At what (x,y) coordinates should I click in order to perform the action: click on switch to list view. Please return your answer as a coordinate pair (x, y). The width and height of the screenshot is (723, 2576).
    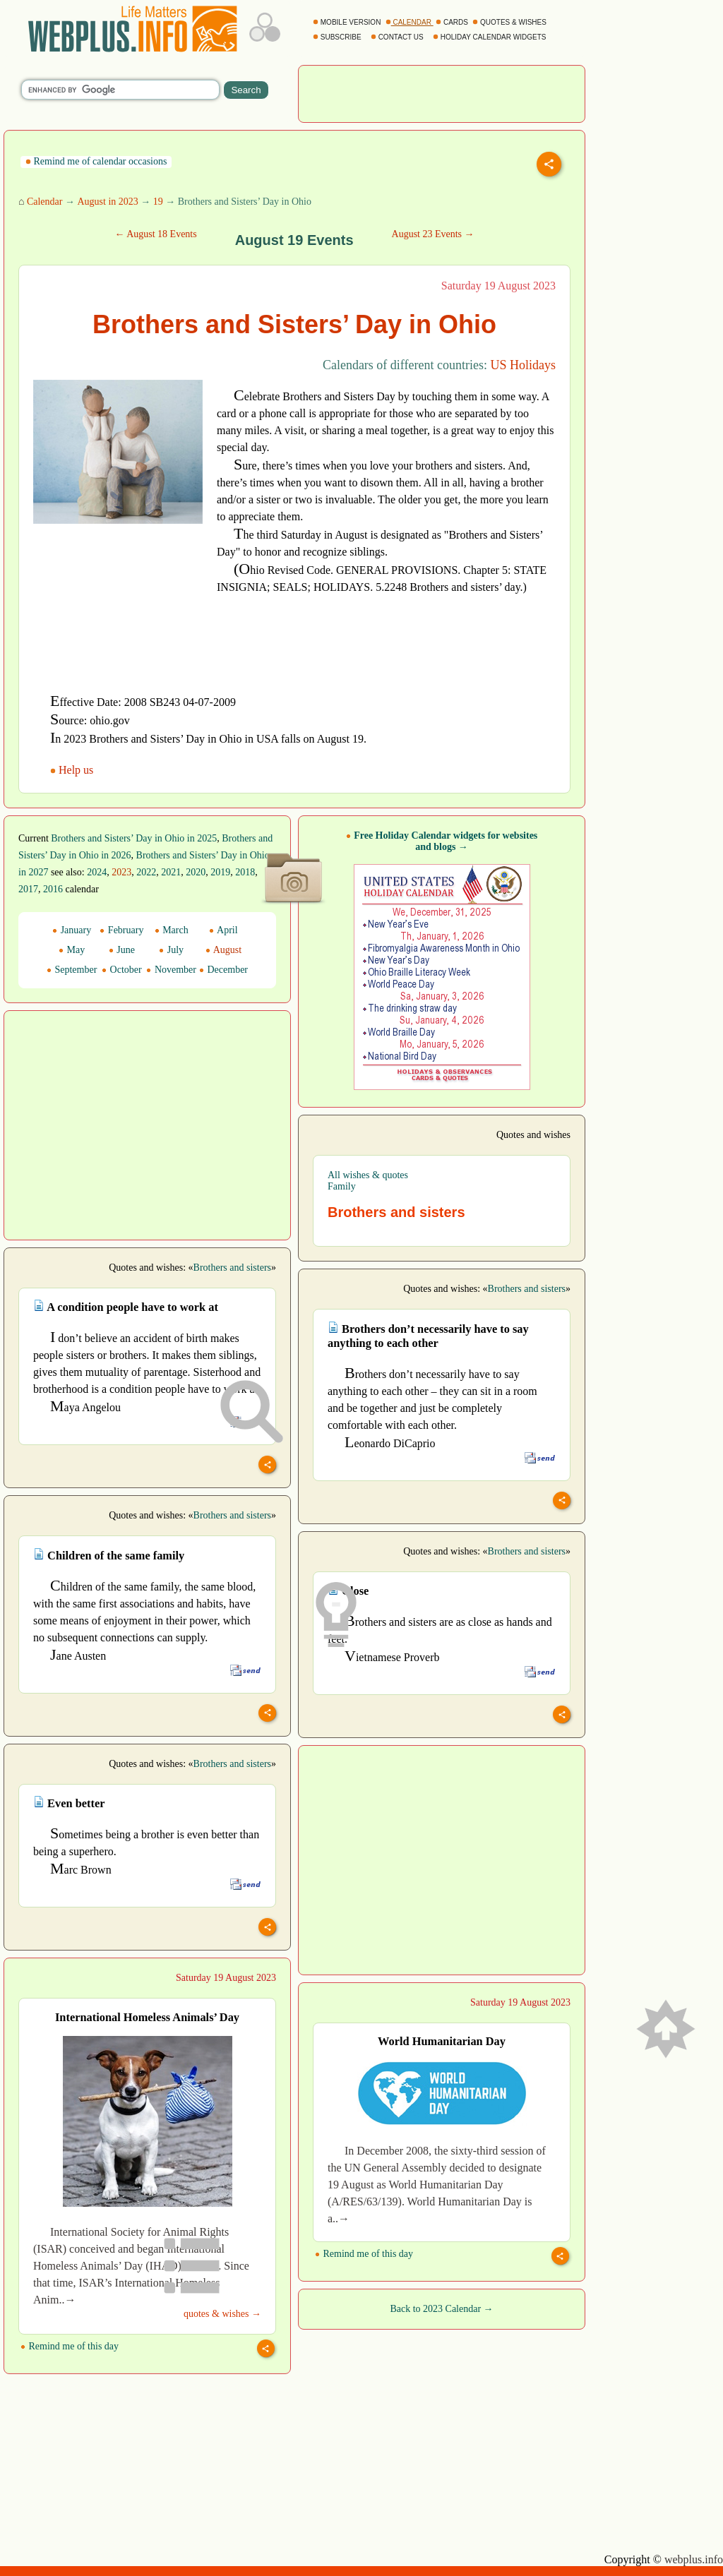
    Looking at the image, I should click on (191, 2265).